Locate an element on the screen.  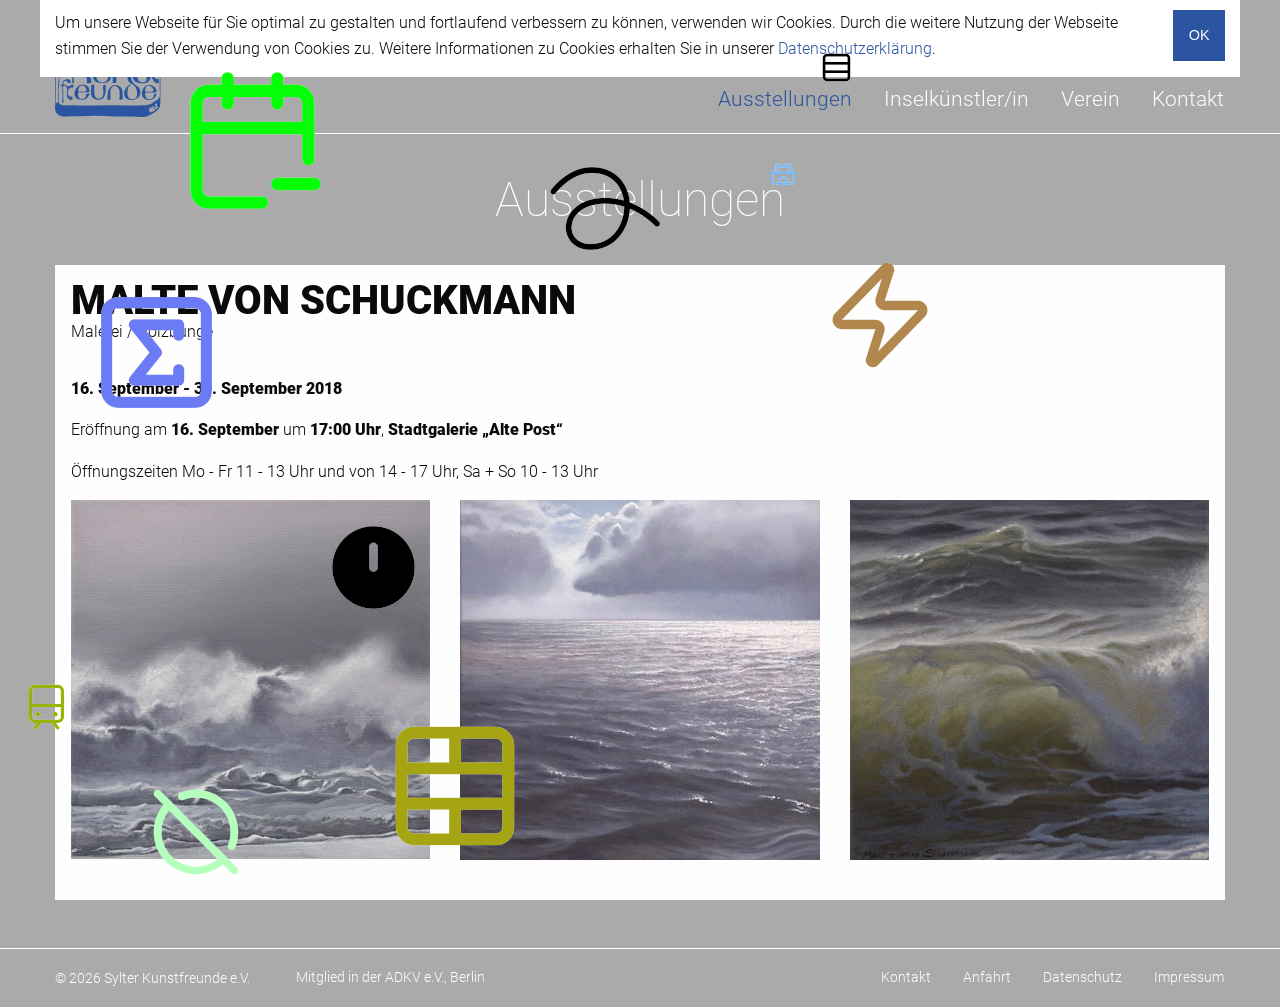
remove an event from your calendar is located at coordinates (252, 140).